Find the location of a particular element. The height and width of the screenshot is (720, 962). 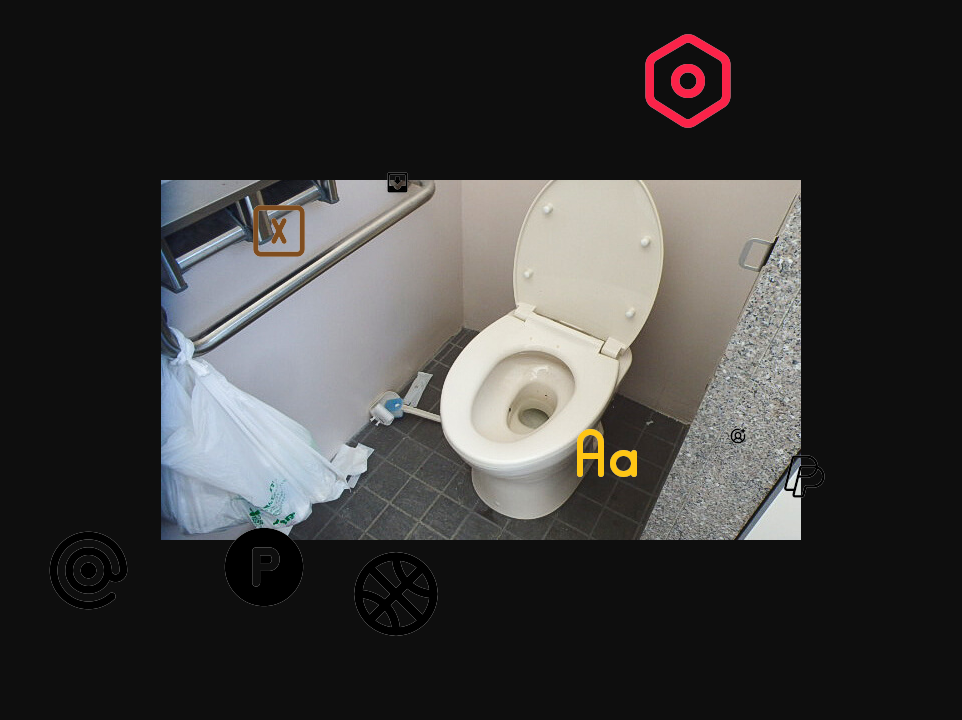

add a new user or contact is located at coordinates (738, 436).